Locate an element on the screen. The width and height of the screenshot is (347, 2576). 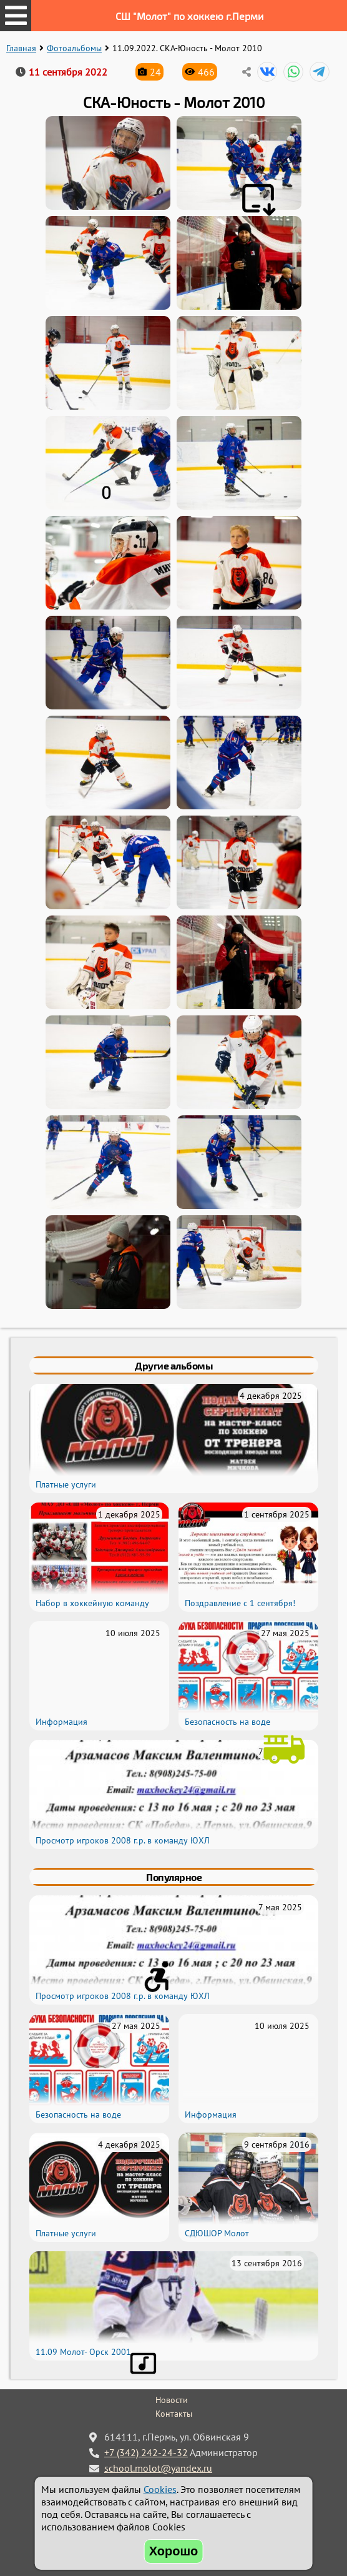
indicates emergency services or fire department is located at coordinates (283, 1747).